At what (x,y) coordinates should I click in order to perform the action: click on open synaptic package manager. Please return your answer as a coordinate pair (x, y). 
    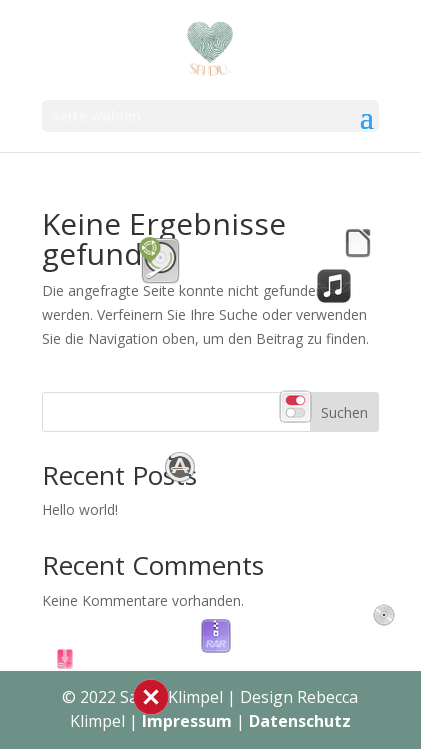
    Looking at the image, I should click on (65, 659).